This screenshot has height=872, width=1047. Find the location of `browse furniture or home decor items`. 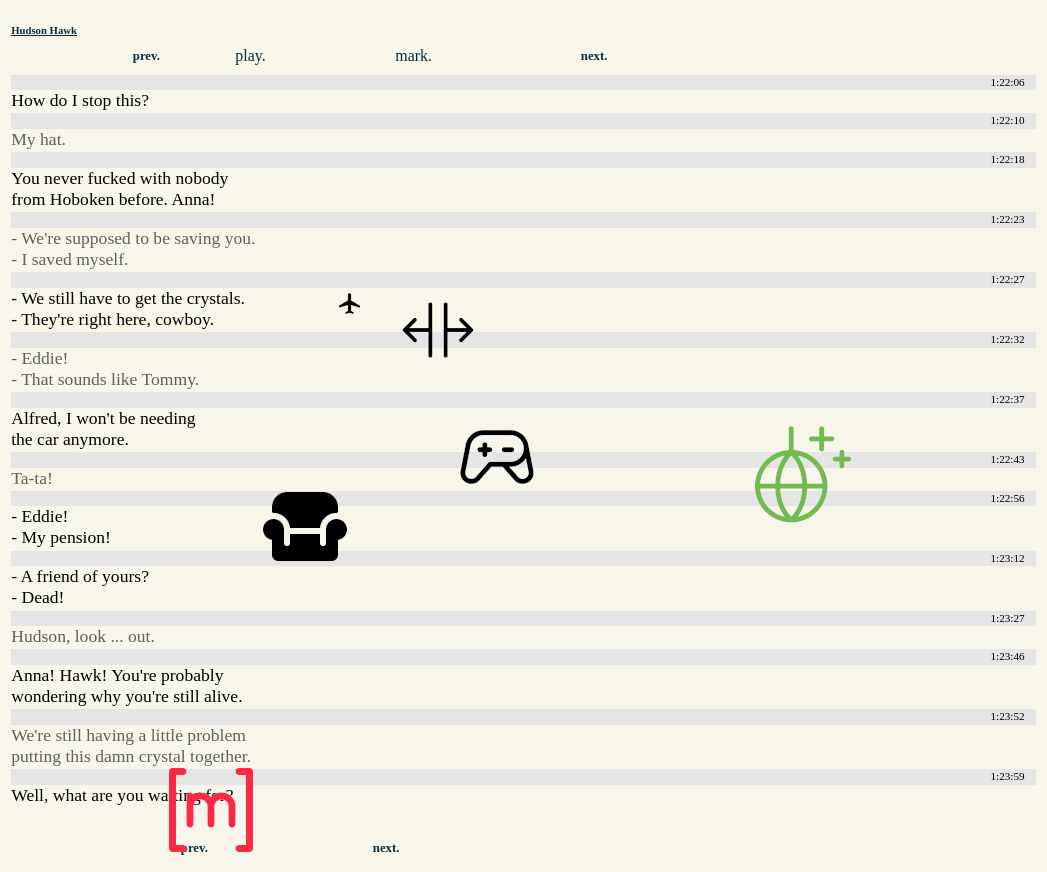

browse furniture or home decor items is located at coordinates (305, 528).